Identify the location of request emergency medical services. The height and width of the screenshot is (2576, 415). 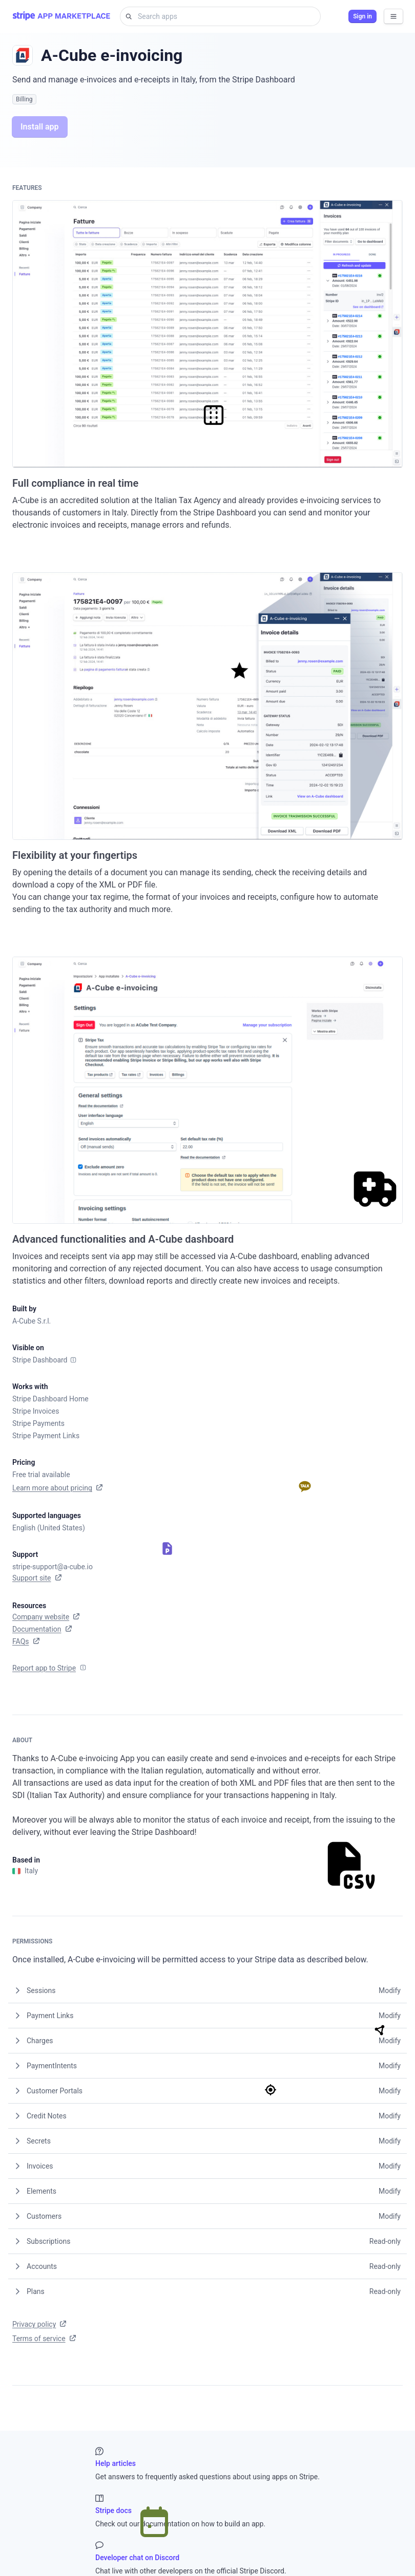
(375, 1188).